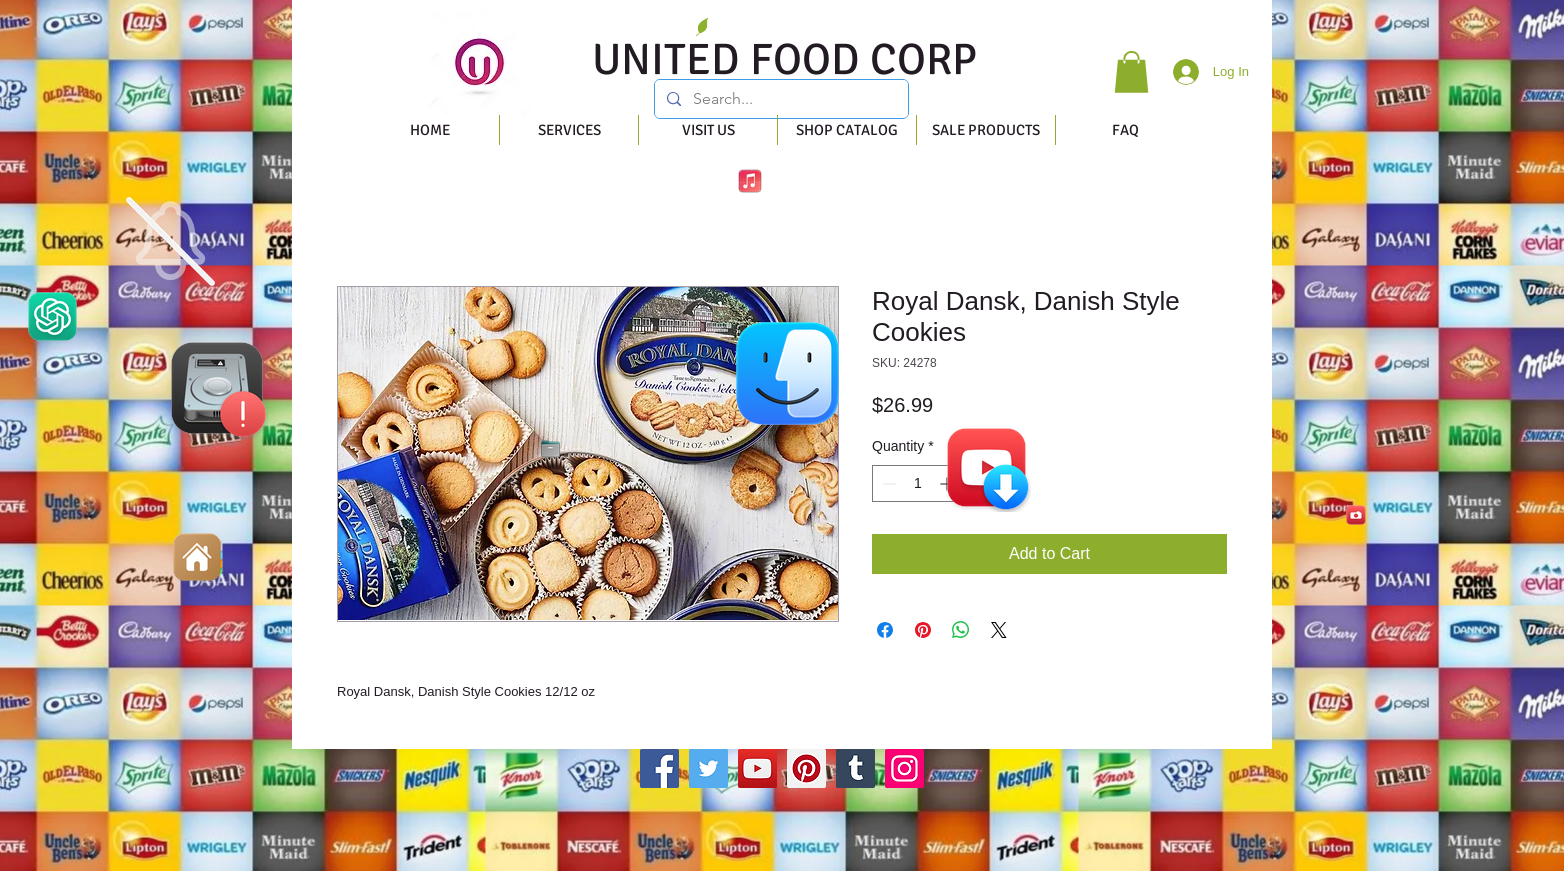 This screenshot has height=871, width=1564. I want to click on notifications are currently disabled, so click(170, 241).